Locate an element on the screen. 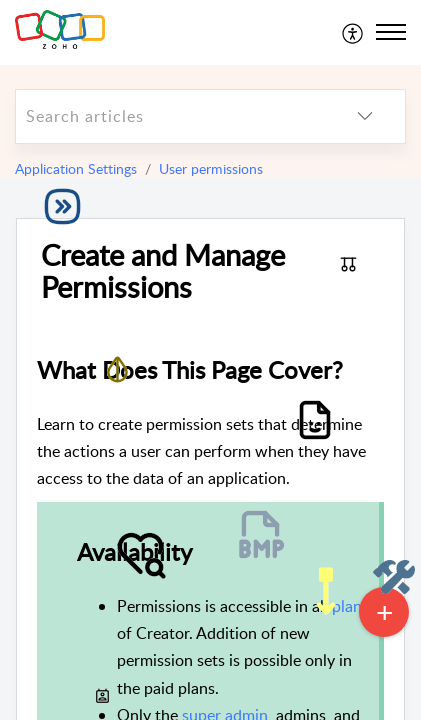  indicates a BMP image file type is located at coordinates (260, 534).